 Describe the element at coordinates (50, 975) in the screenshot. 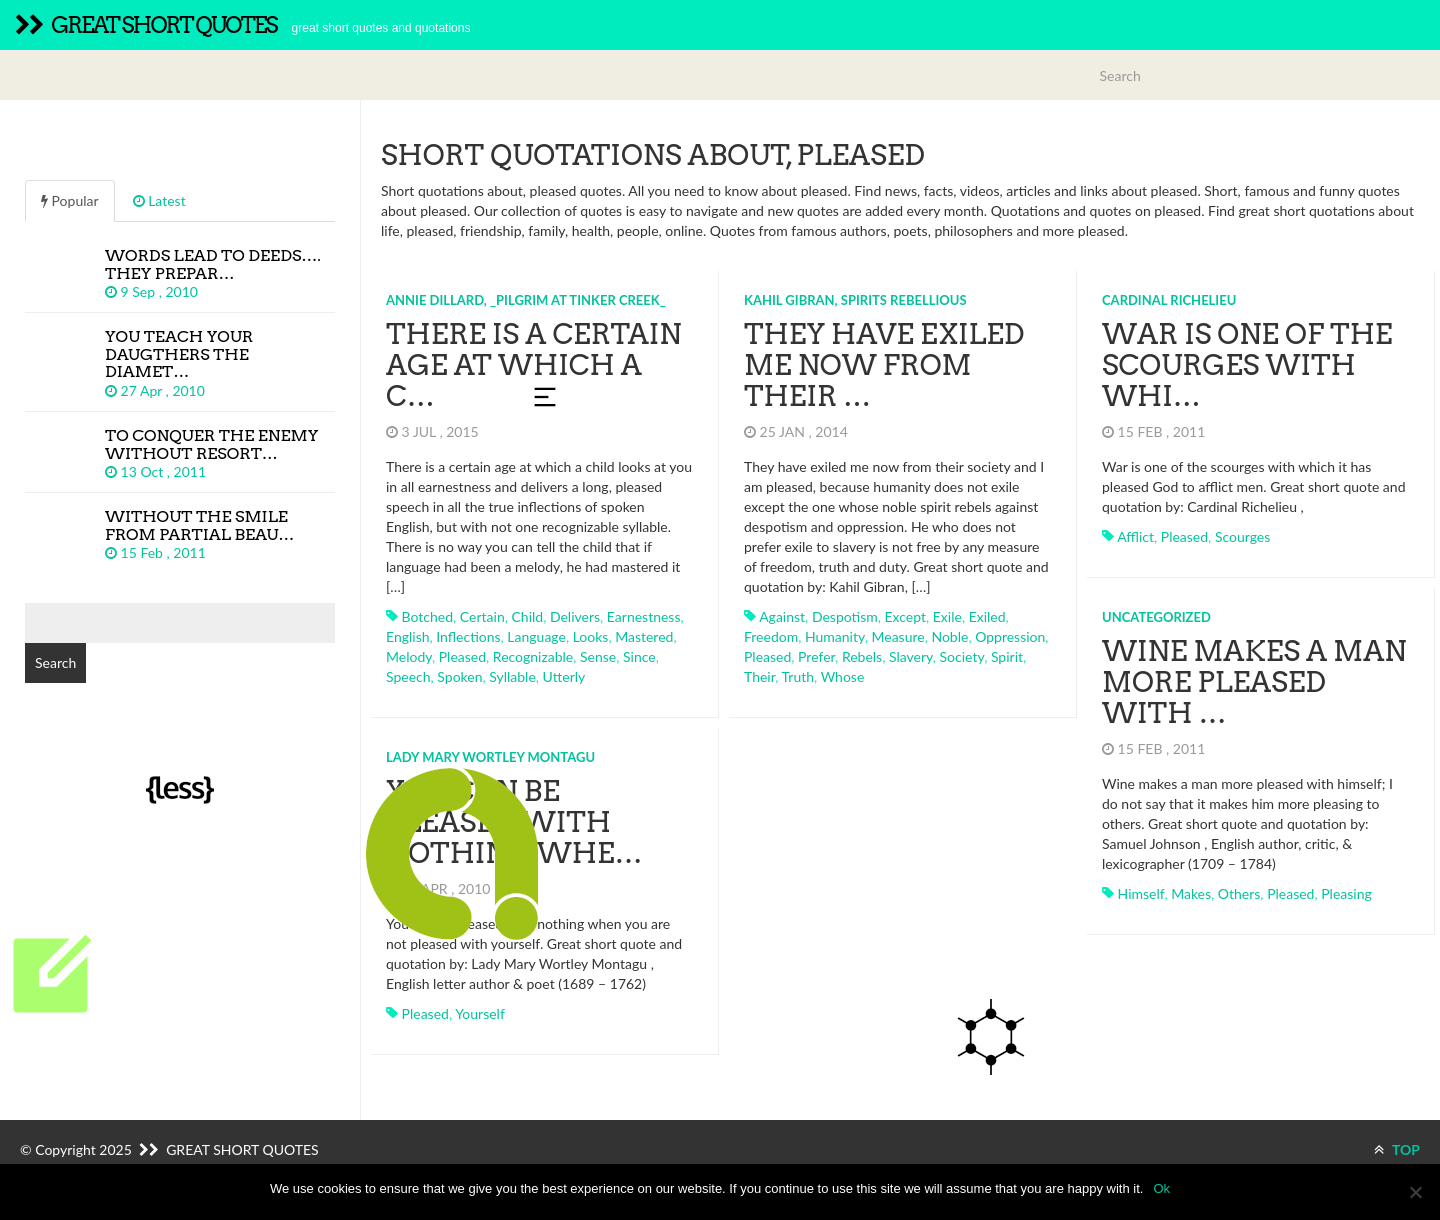

I see `edit or compose a new document` at that location.